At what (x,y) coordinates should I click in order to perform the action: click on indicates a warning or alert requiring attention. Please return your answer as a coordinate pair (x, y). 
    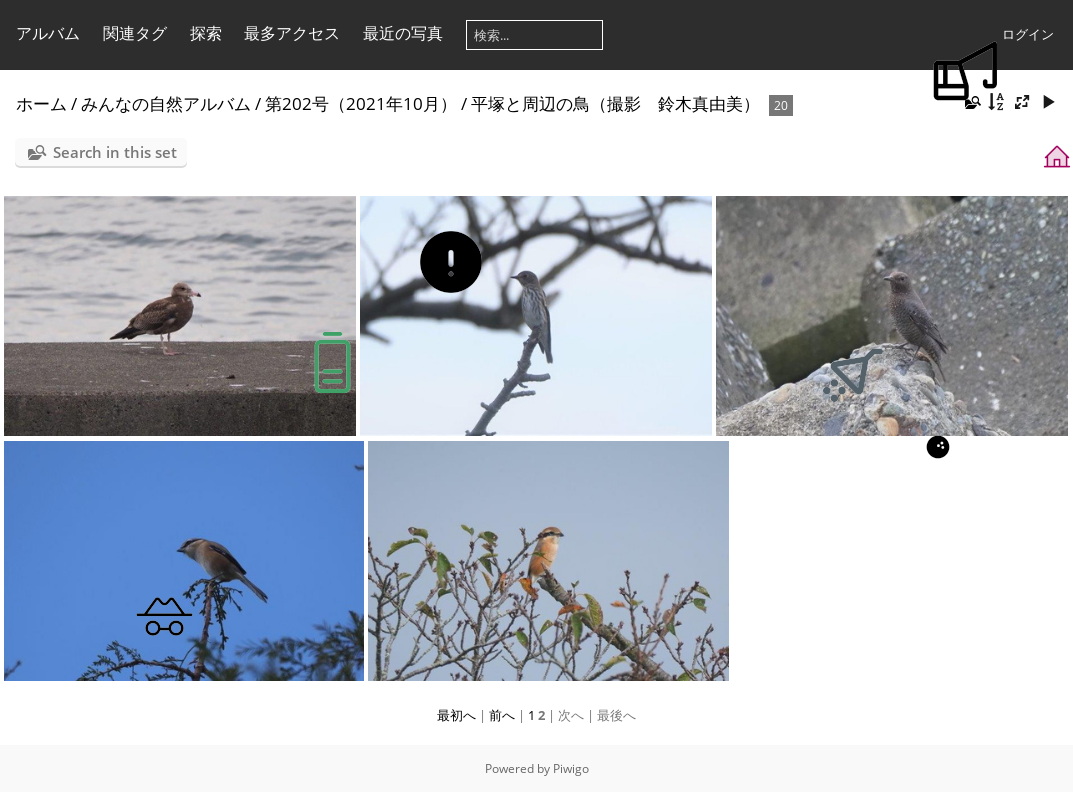
    Looking at the image, I should click on (451, 262).